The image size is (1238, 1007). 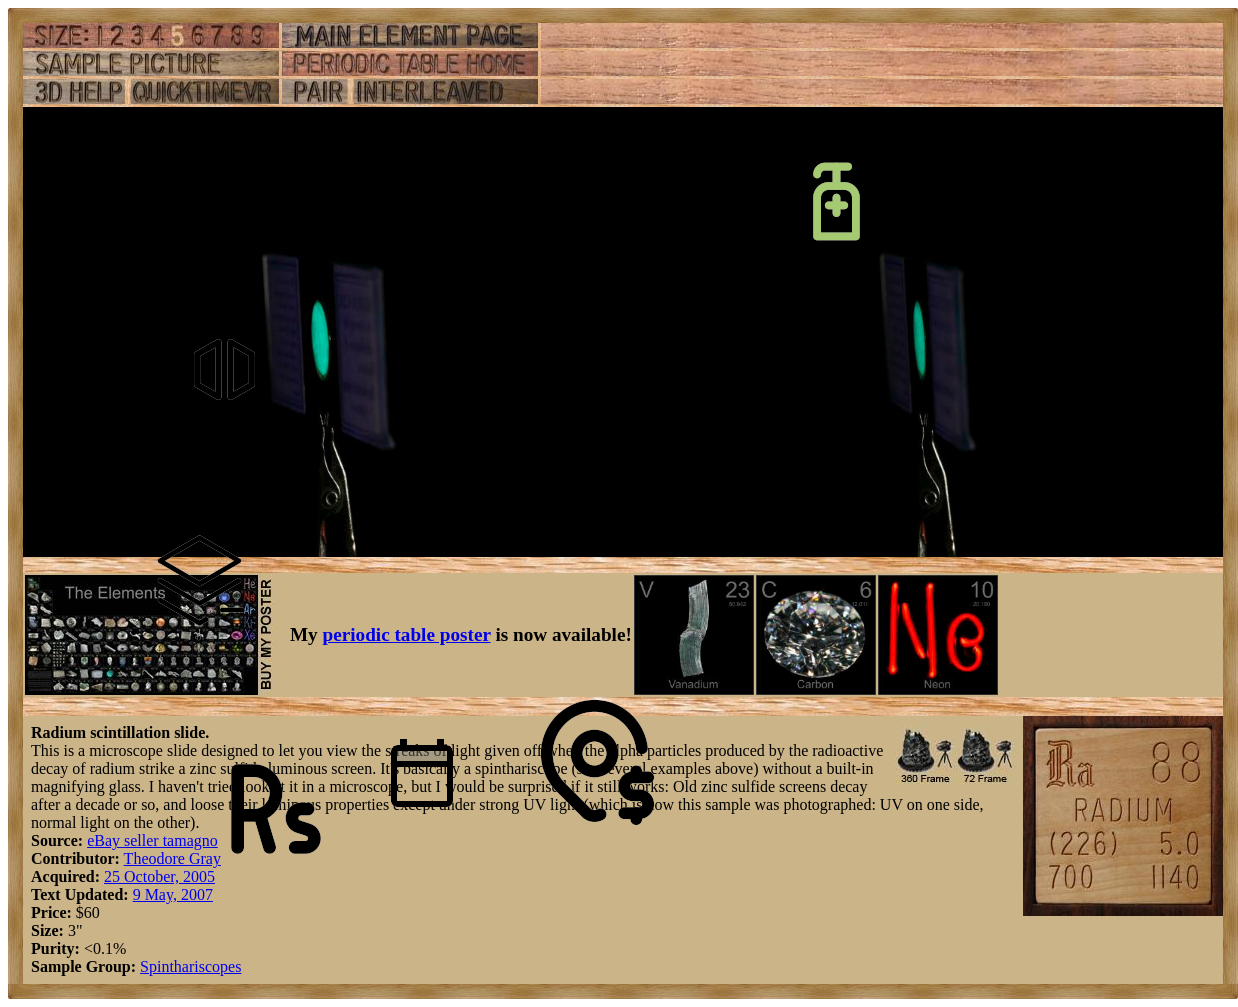 What do you see at coordinates (276, 809) in the screenshot?
I see `indicates Indian rupee currency` at bounding box center [276, 809].